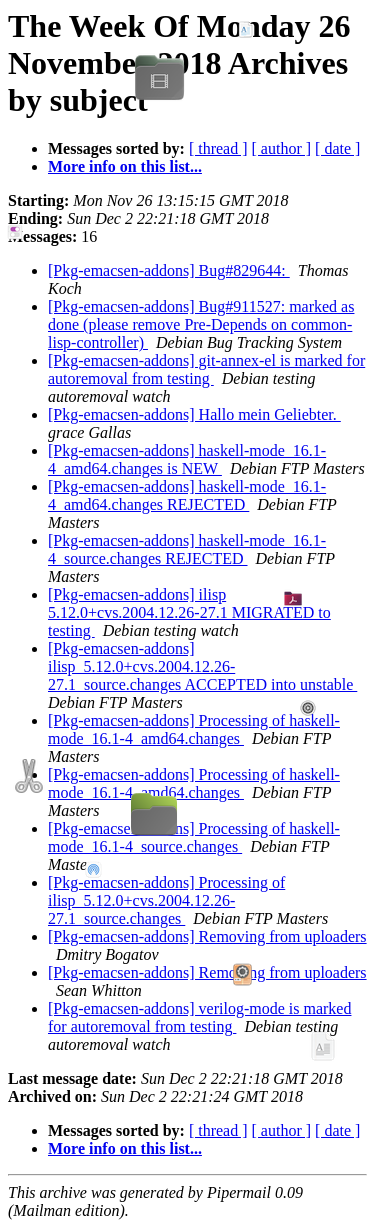  What do you see at coordinates (154, 814) in the screenshot?
I see `an open folder displaying its contents` at bounding box center [154, 814].